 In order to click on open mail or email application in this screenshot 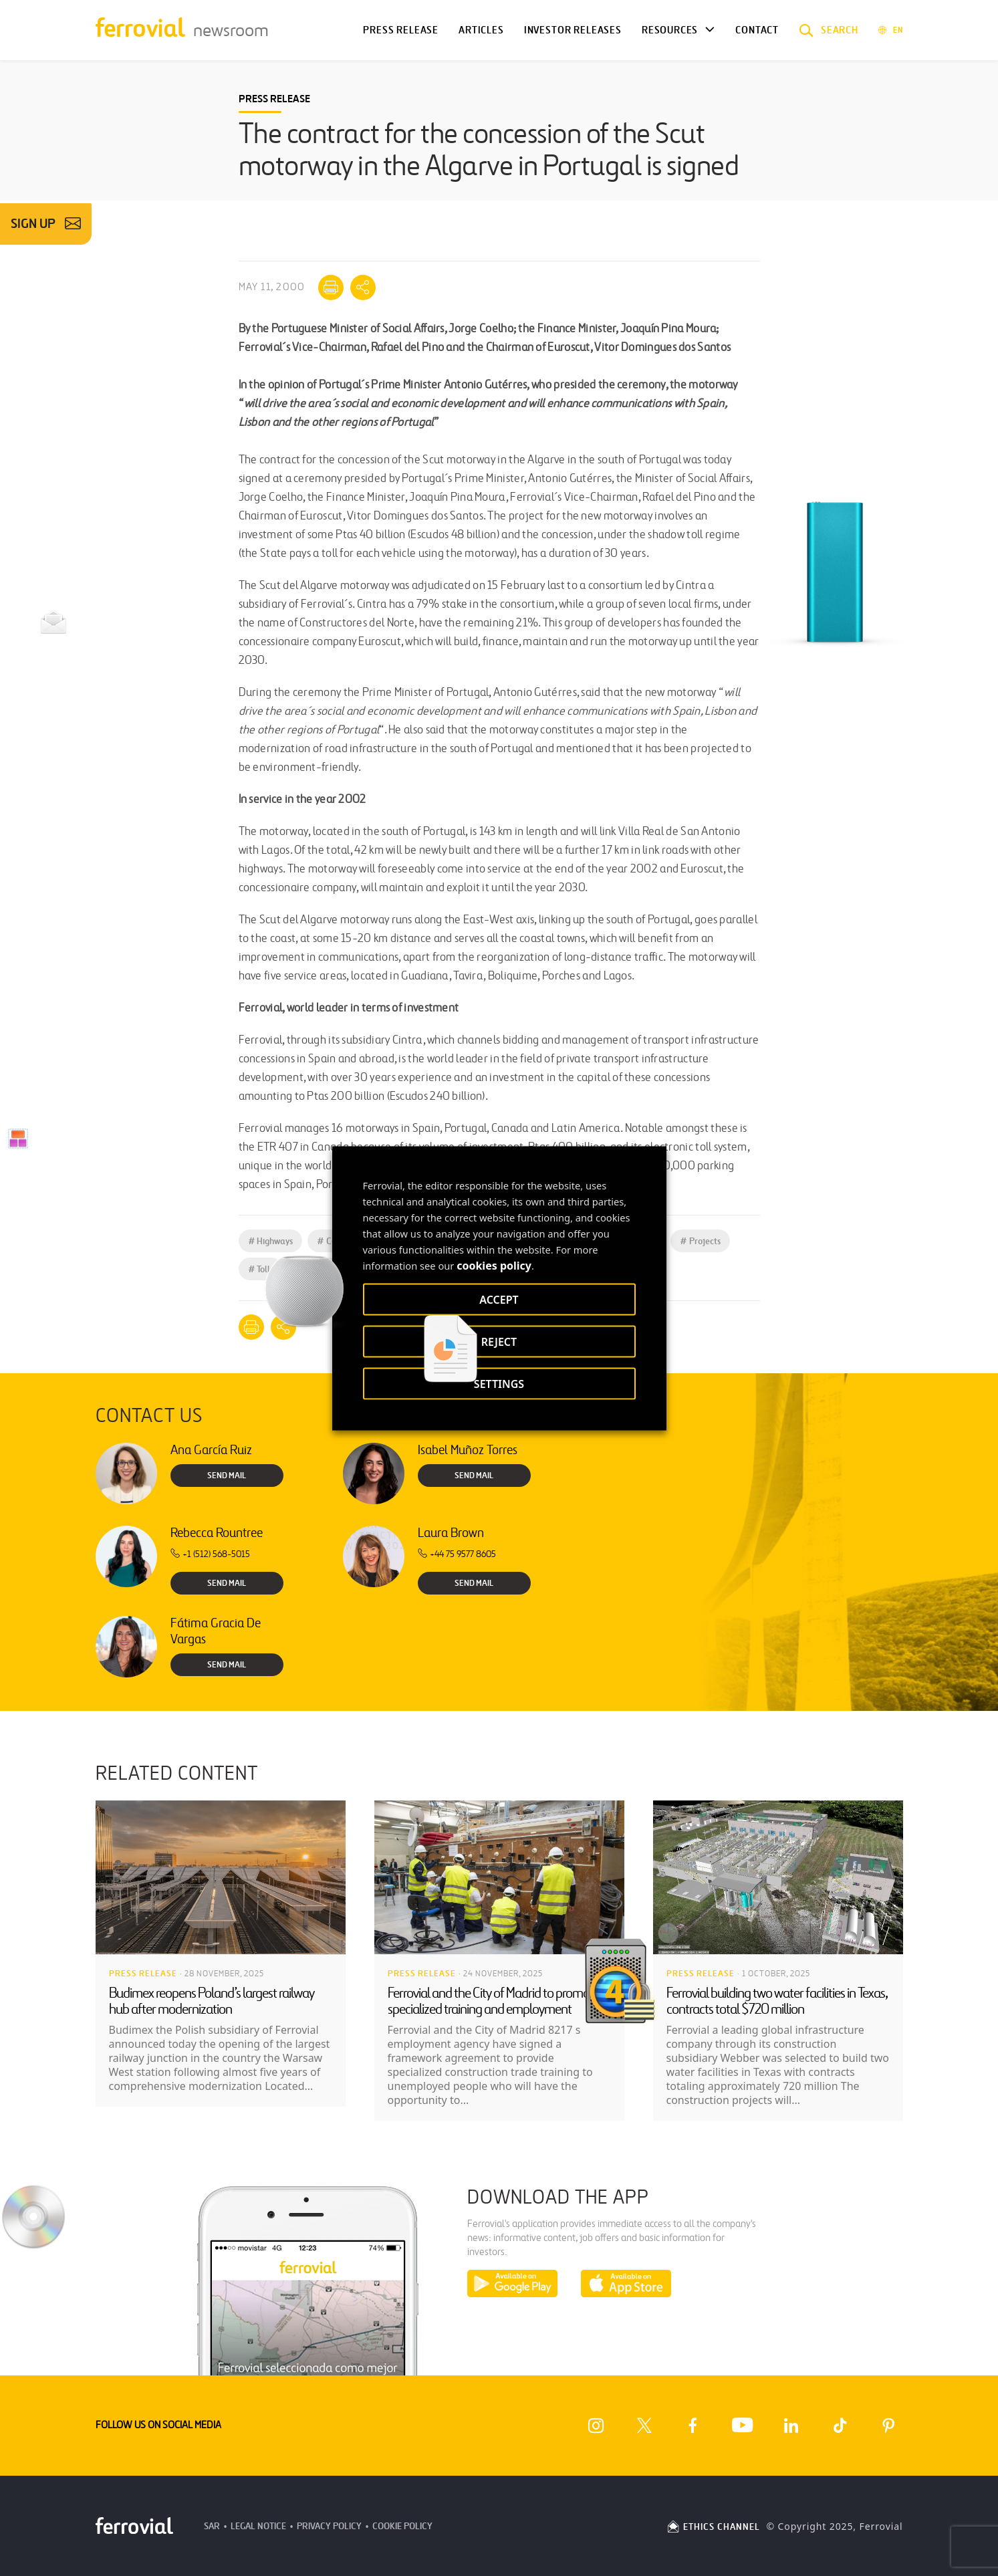, I will do `click(53, 622)`.